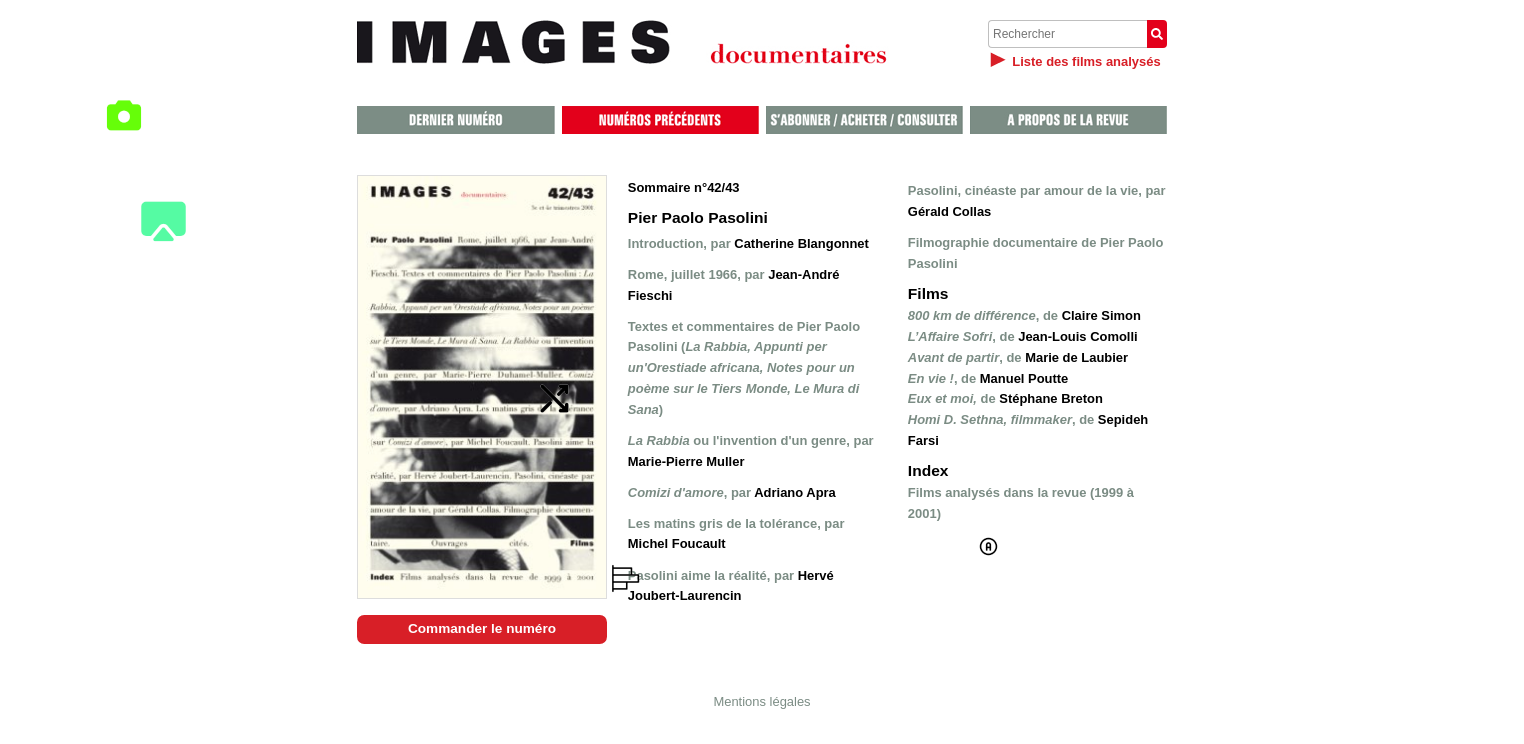 The height and width of the screenshot is (744, 1524). I want to click on indicates an "A" grade or rating, so click(988, 546).